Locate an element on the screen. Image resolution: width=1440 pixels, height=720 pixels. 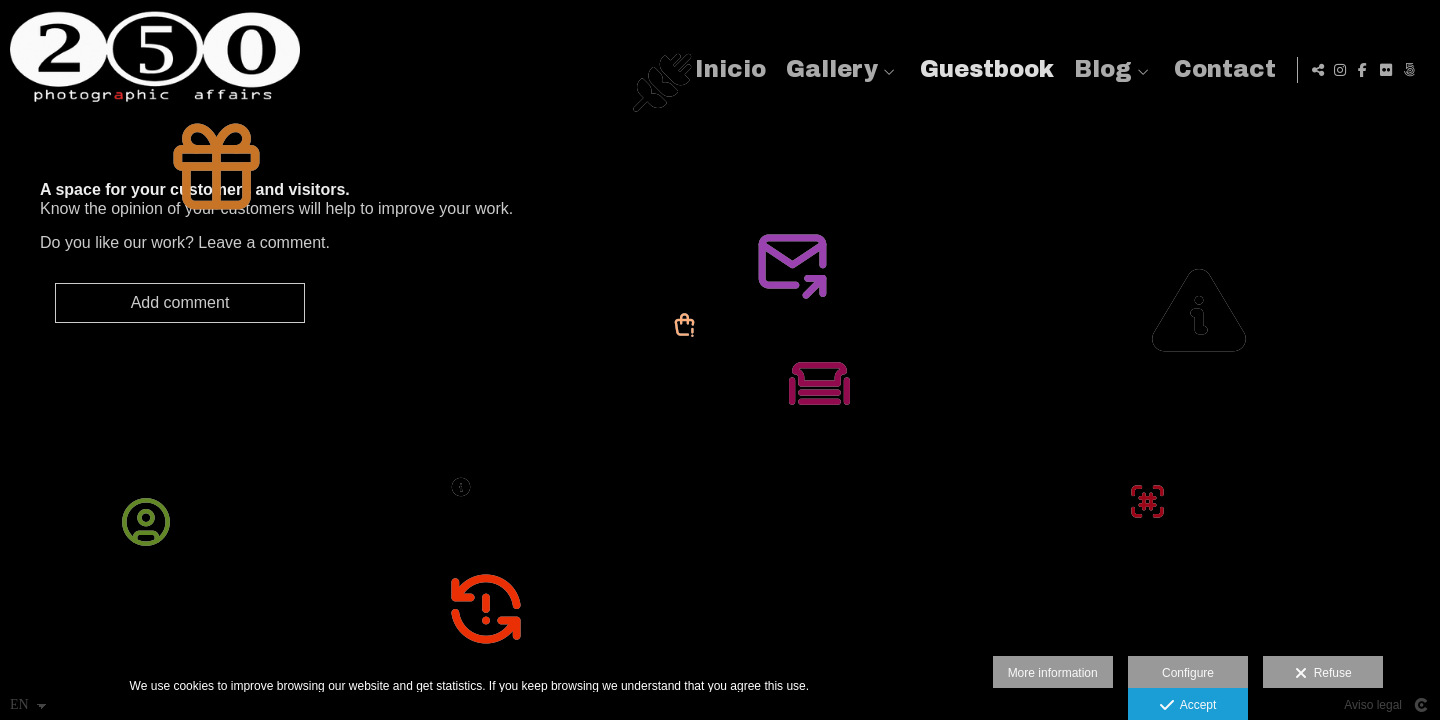
shopping bag requires attention or action is located at coordinates (684, 324).